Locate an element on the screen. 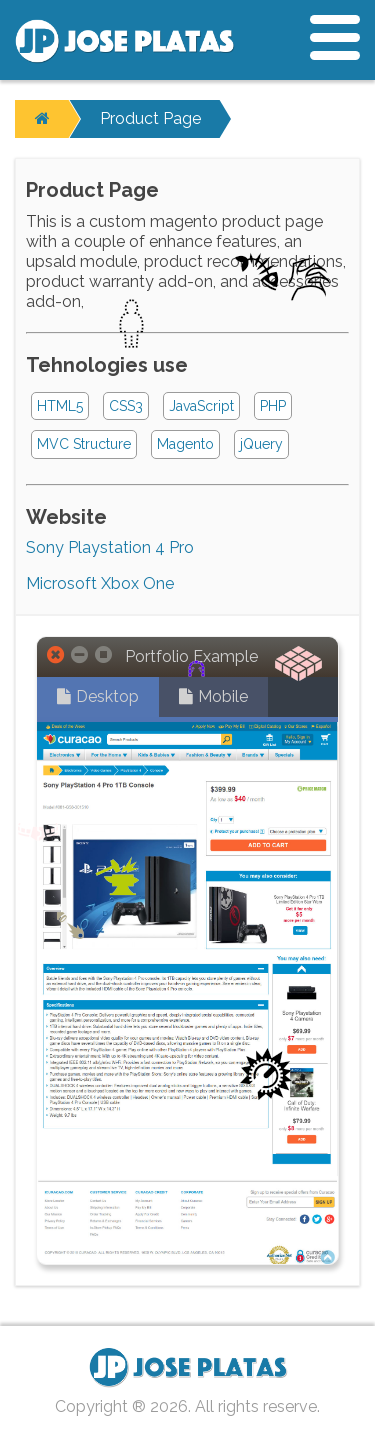  toggle invisibility or stealth mode is located at coordinates (131, 323).